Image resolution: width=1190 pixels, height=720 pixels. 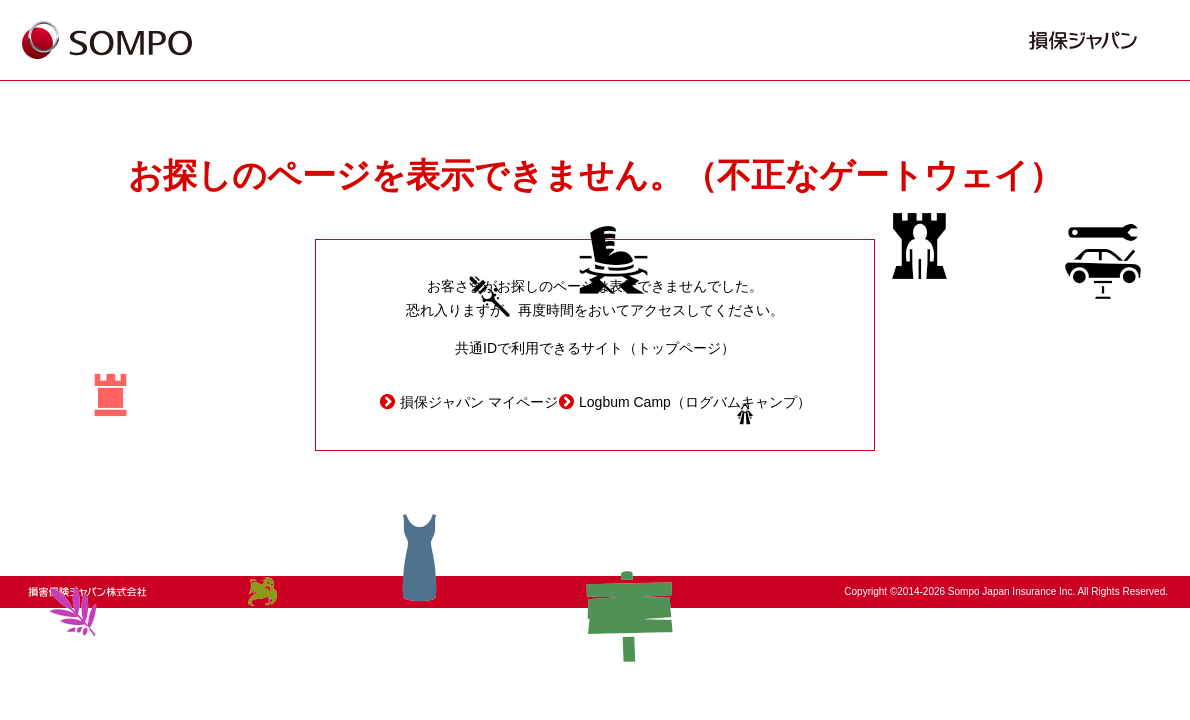 I want to click on access defensive structures or fortifications, so click(x=919, y=246).